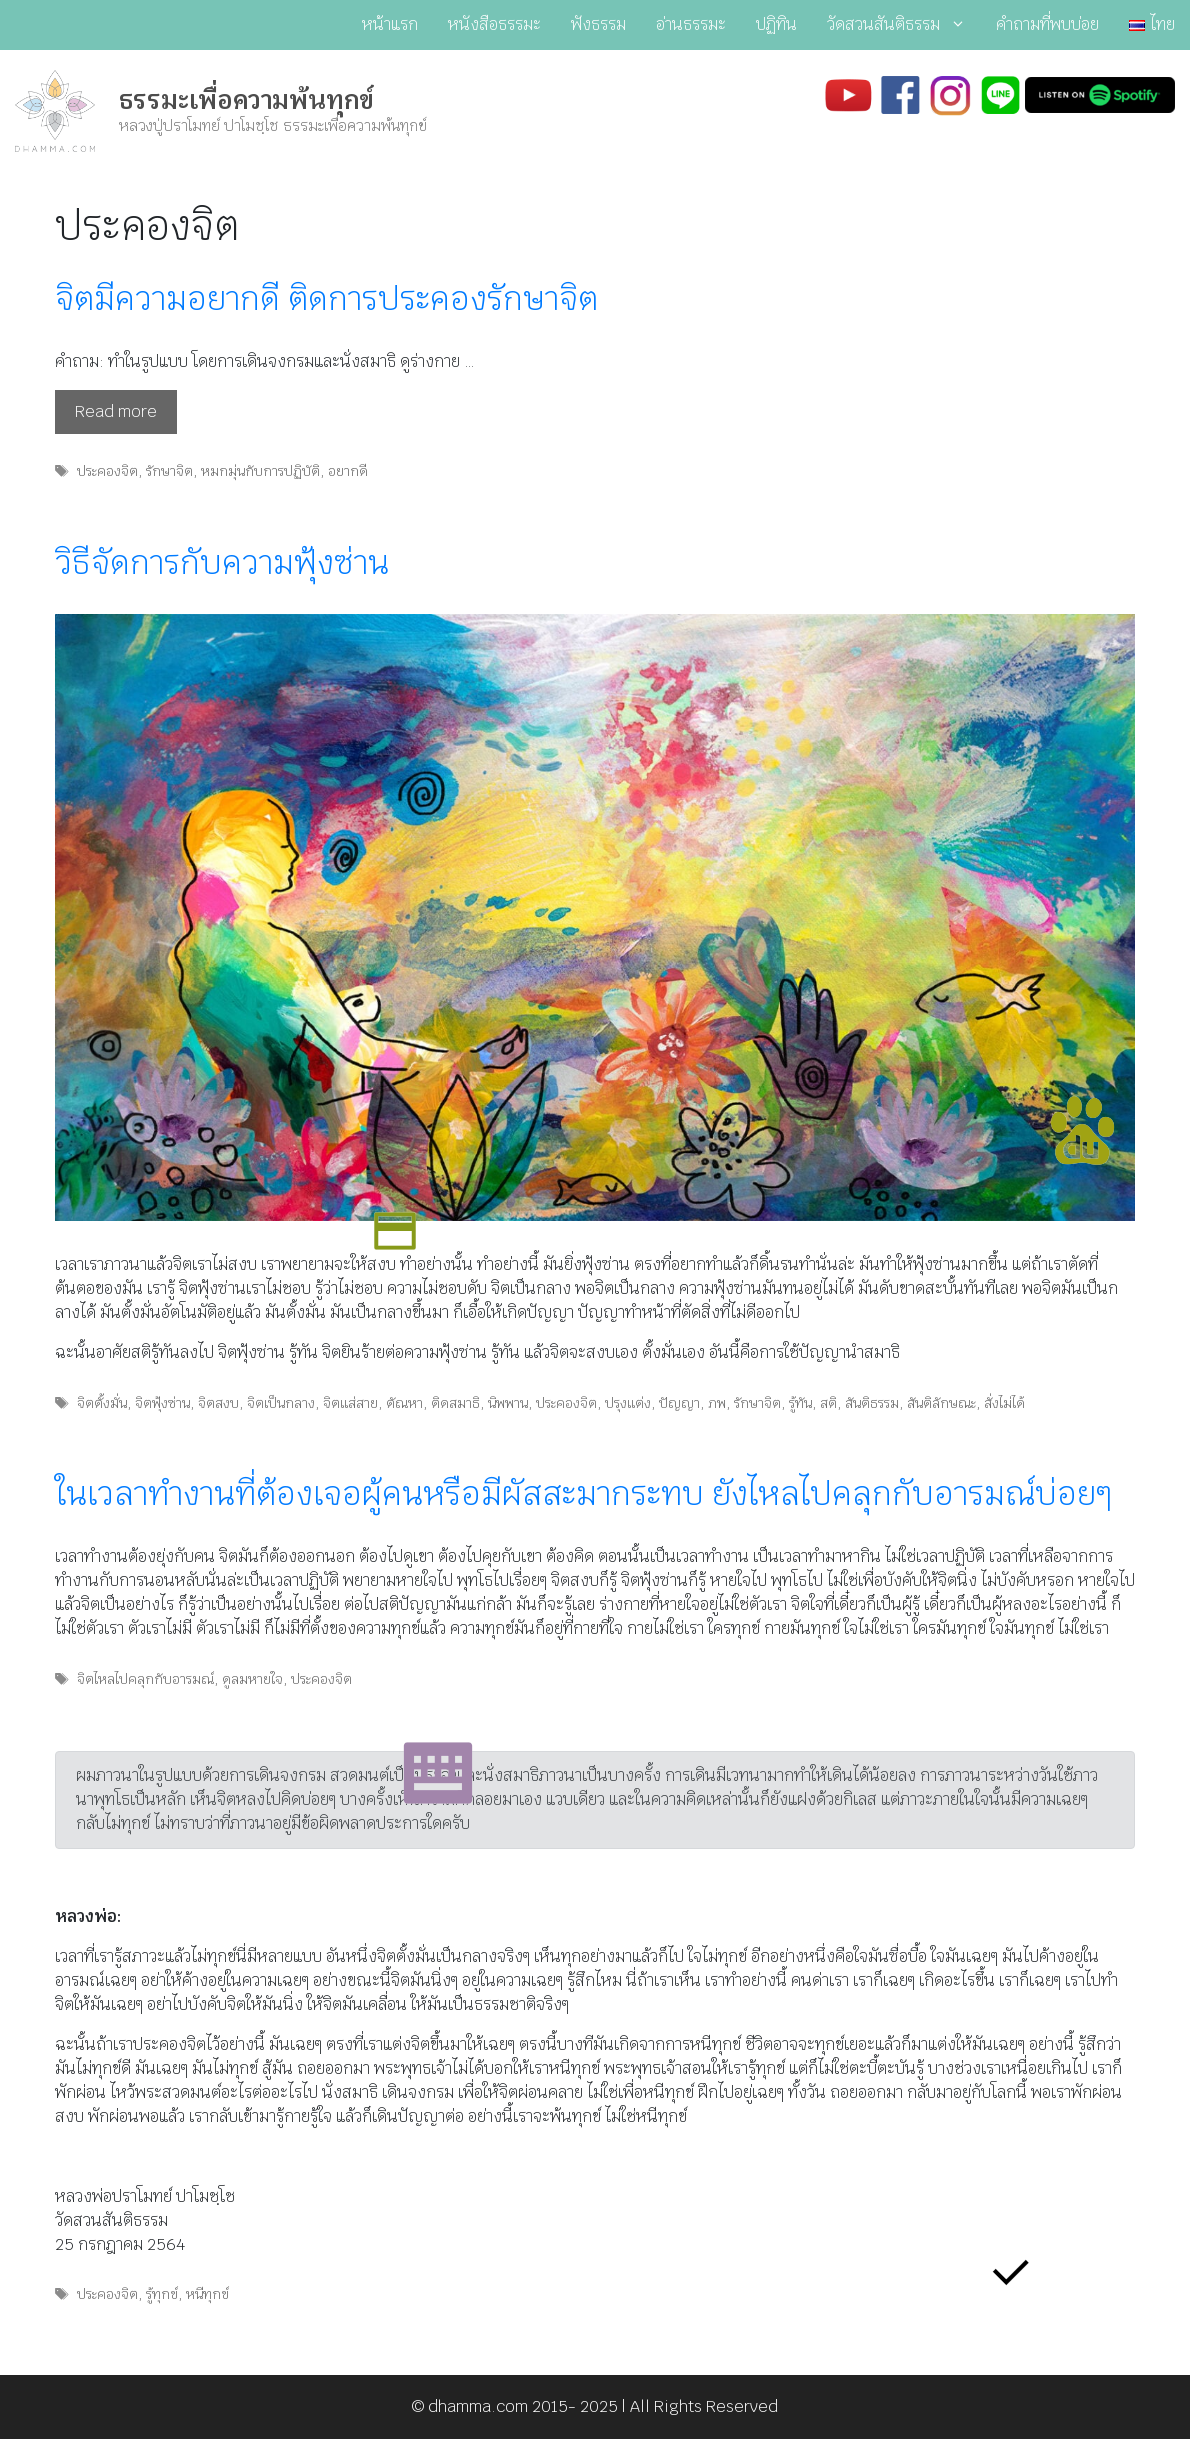 This screenshot has width=1190, height=2439. I want to click on open Baidu app, so click(1082, 1130).